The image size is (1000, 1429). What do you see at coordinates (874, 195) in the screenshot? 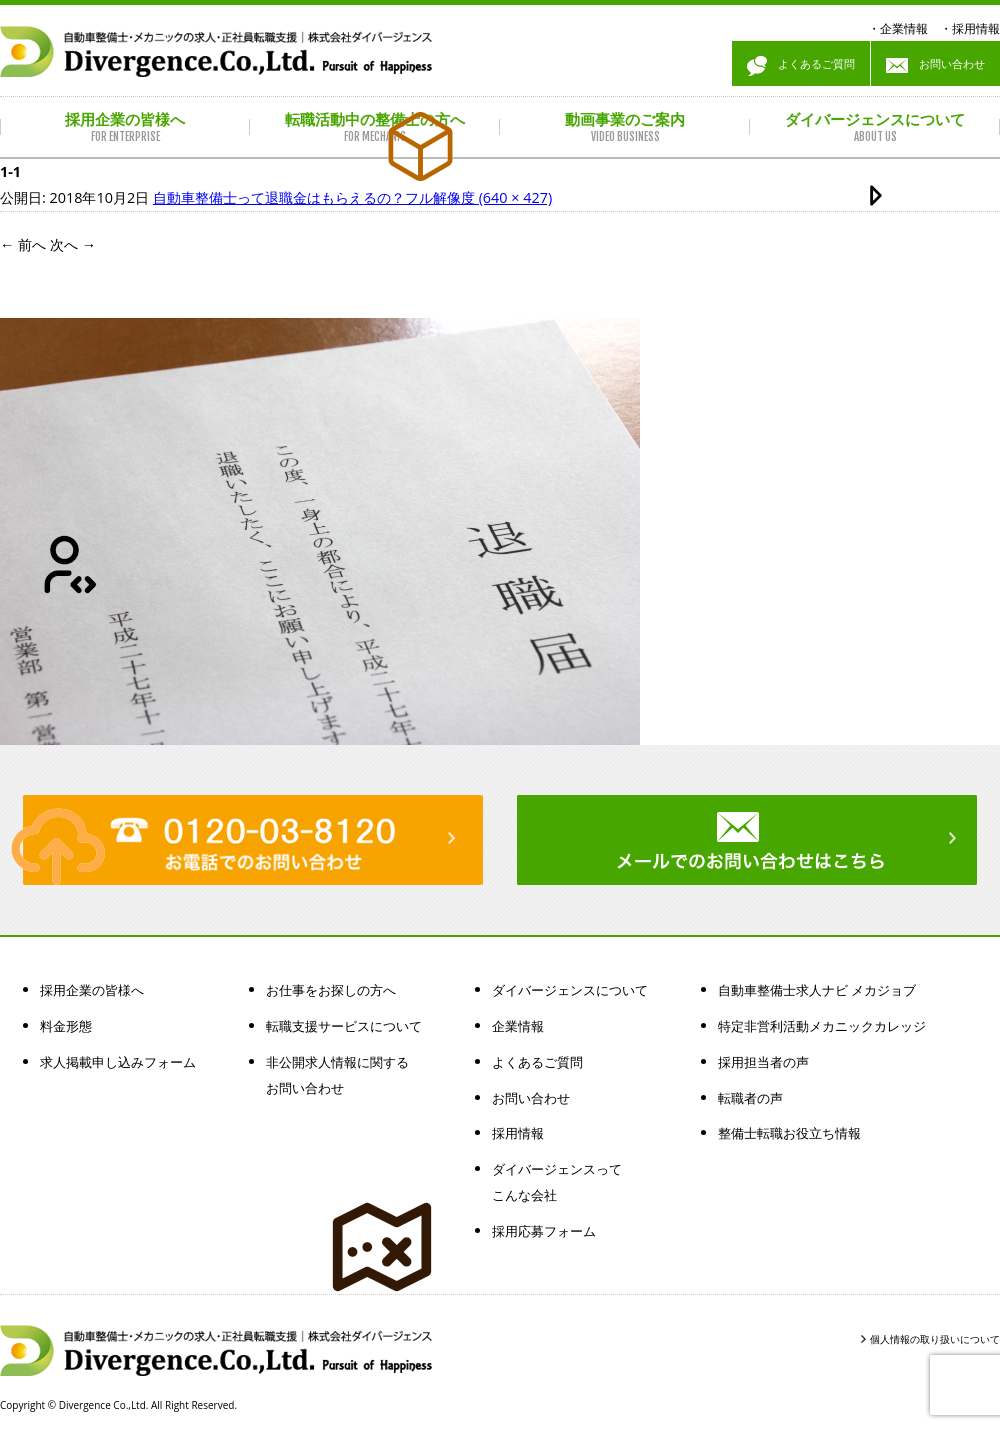
I see `navigate to the next item or screen` at bounding box center [874, 195].